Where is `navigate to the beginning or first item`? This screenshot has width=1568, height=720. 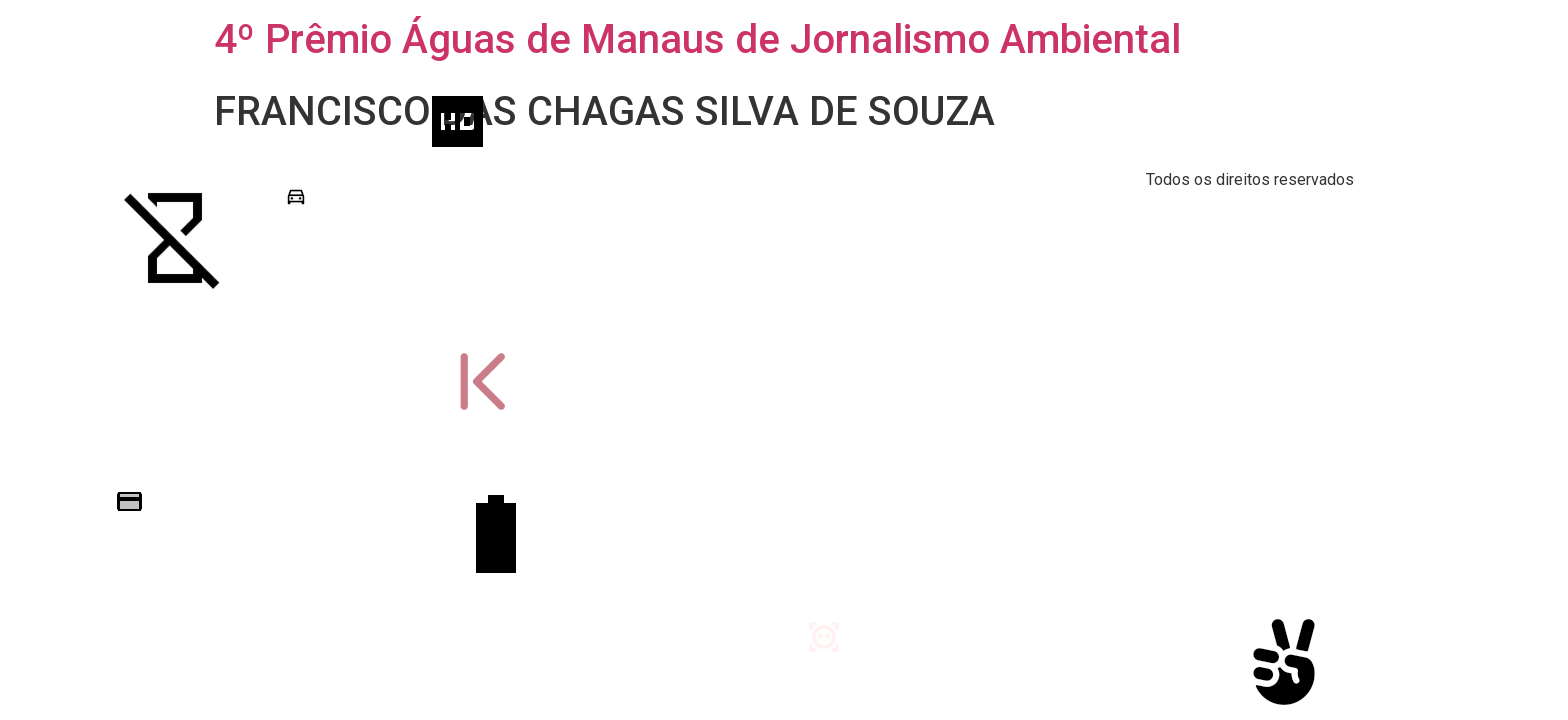 navigate to the beginning or first item is located at coordinates (481, 381).